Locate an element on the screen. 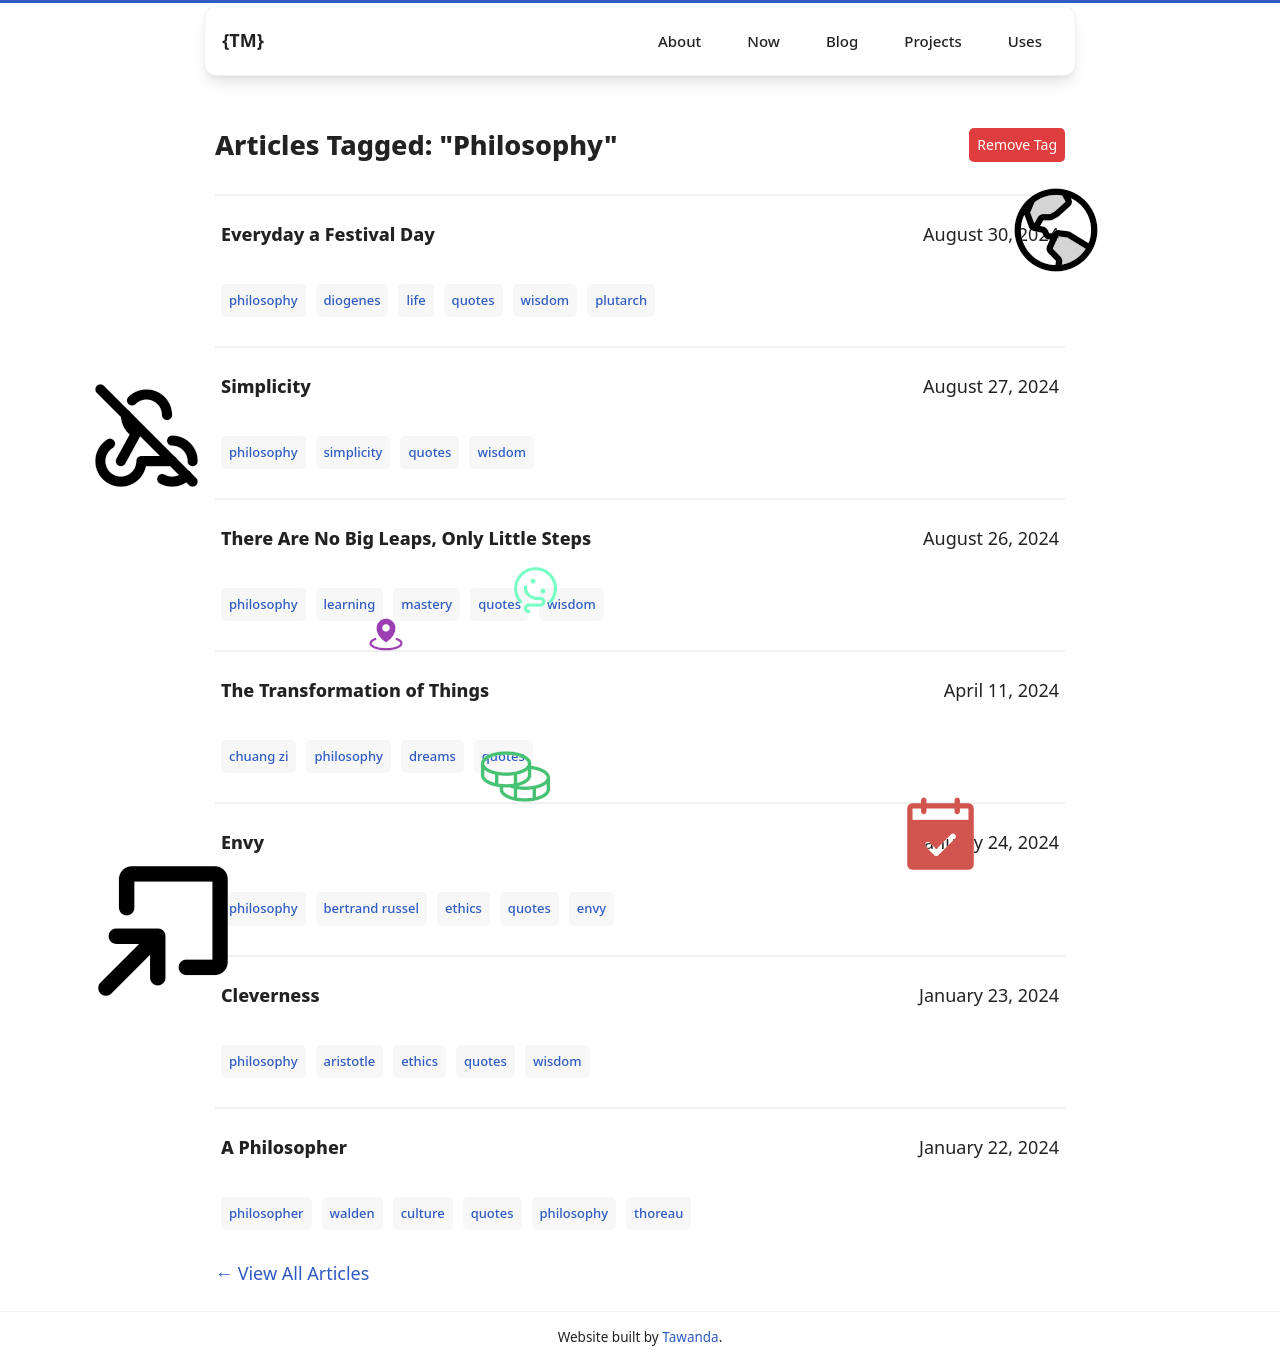 The height and width of the screenshot is (1364, 1280). view your coin balance or currency is located at coordinates (515, 776).